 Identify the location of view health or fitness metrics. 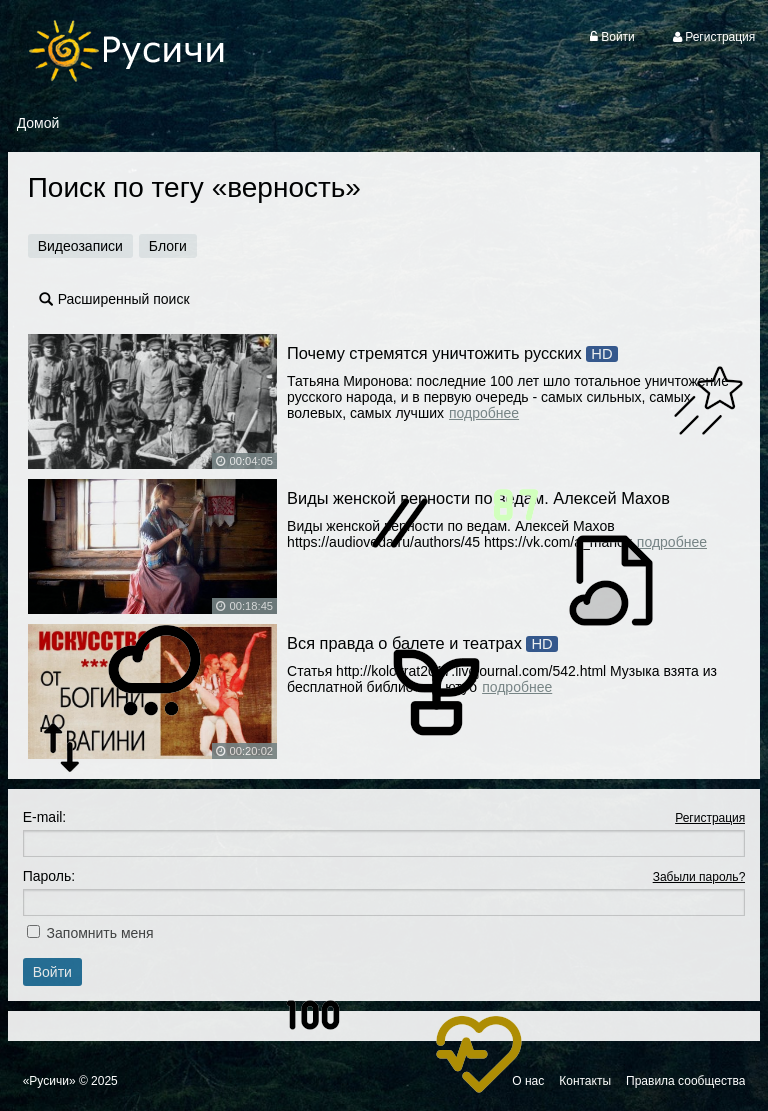
(479, 1050).